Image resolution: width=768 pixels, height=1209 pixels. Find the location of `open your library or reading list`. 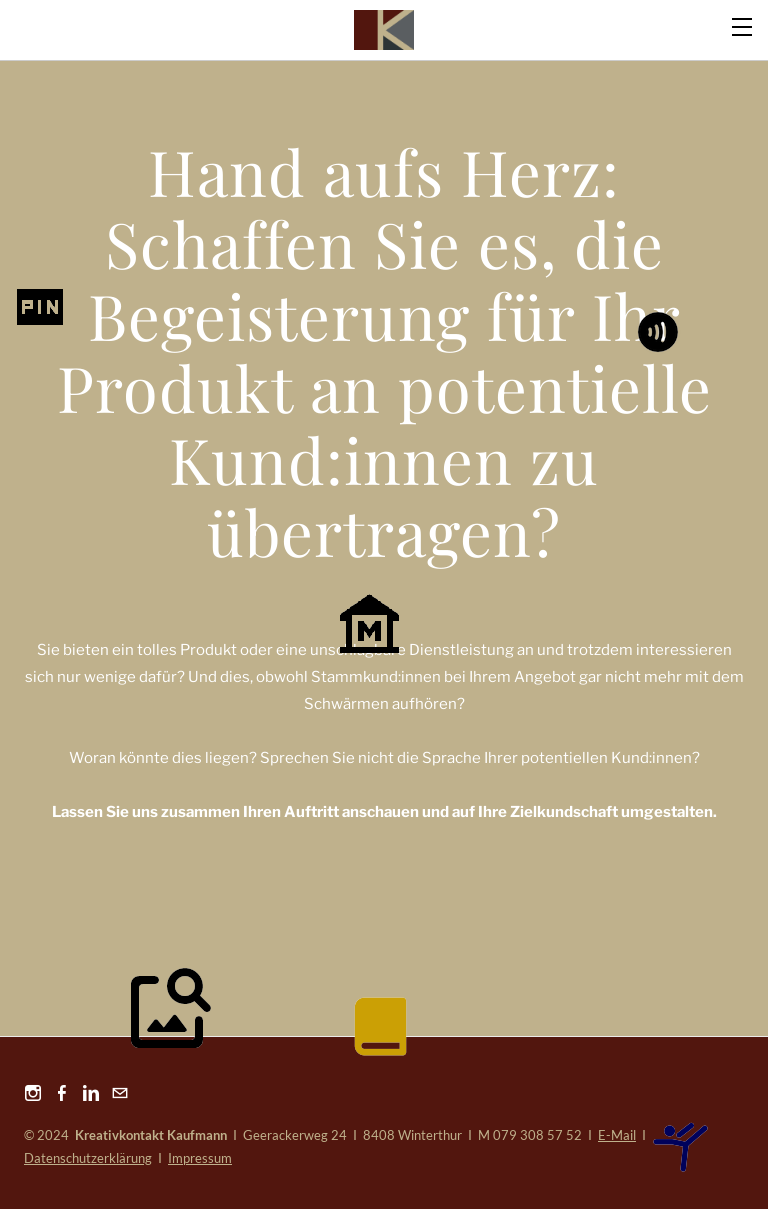

open your library or reading list is located at coordinates (380, 1026).